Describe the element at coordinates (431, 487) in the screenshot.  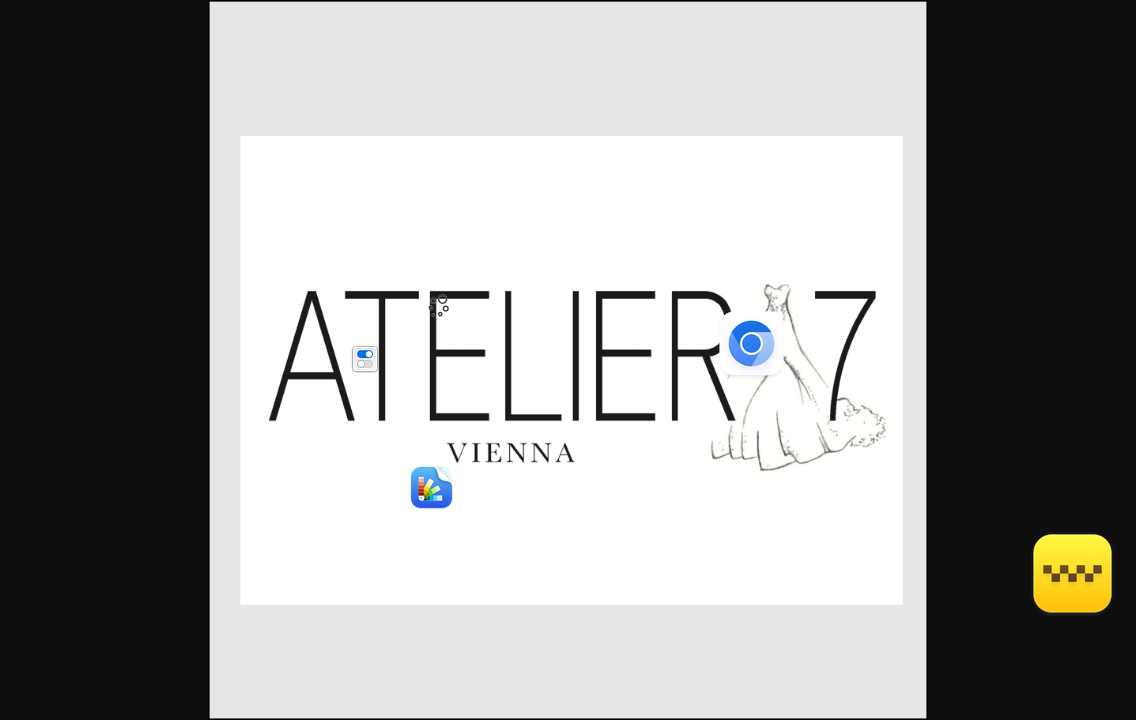
I see `open appearance and theme settings` at that location.